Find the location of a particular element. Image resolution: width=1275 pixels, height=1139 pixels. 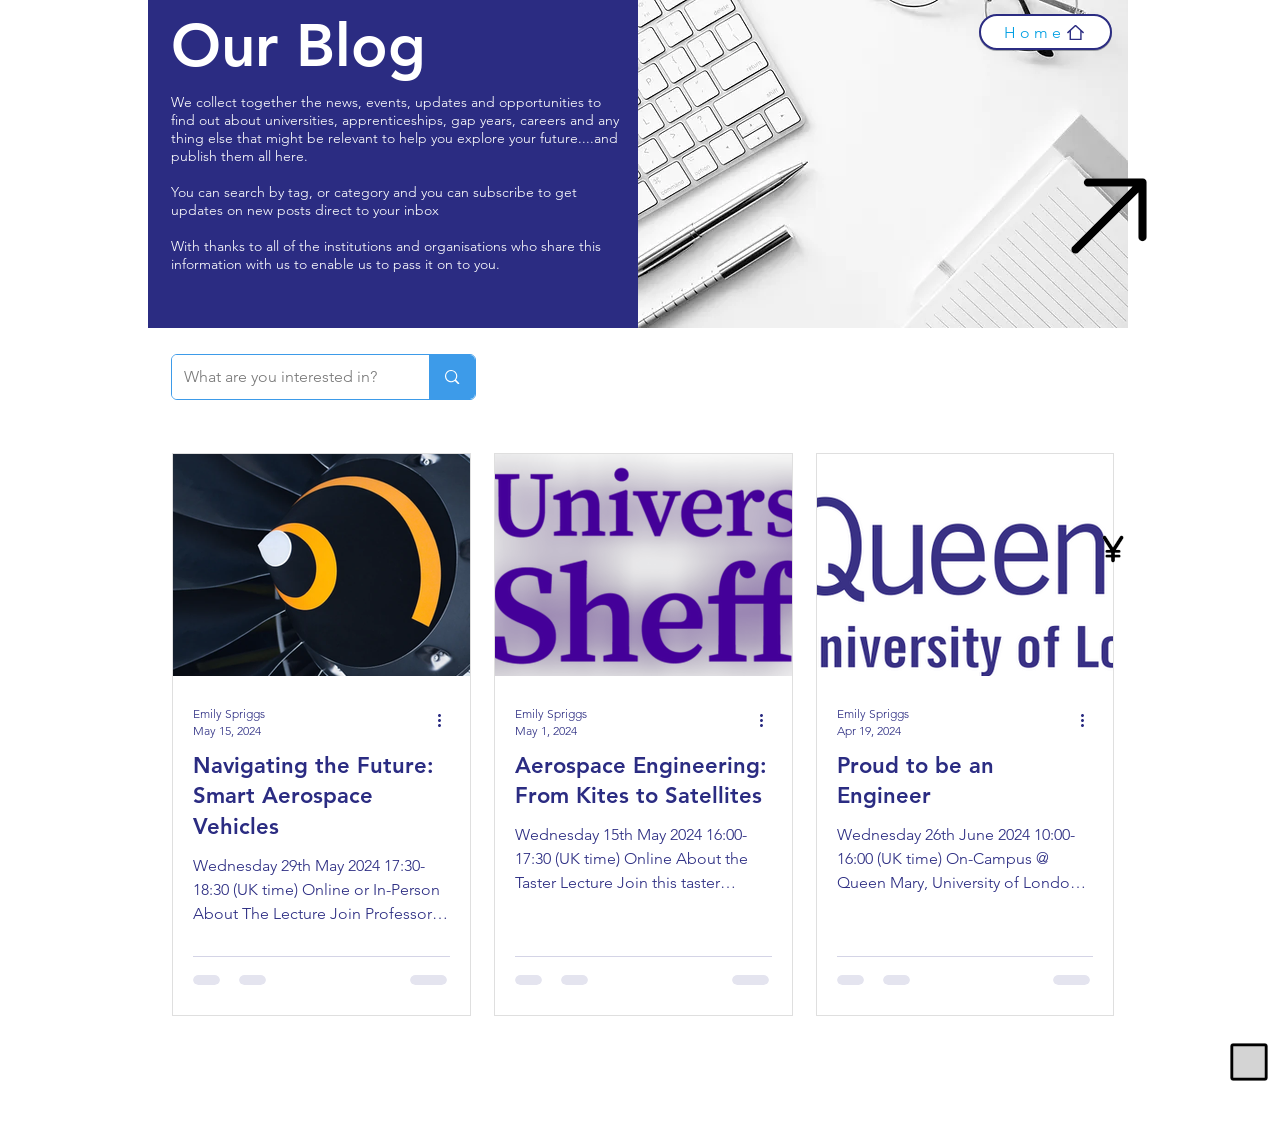

select Japanese yen as currency is located at coordinates (1113, 549).